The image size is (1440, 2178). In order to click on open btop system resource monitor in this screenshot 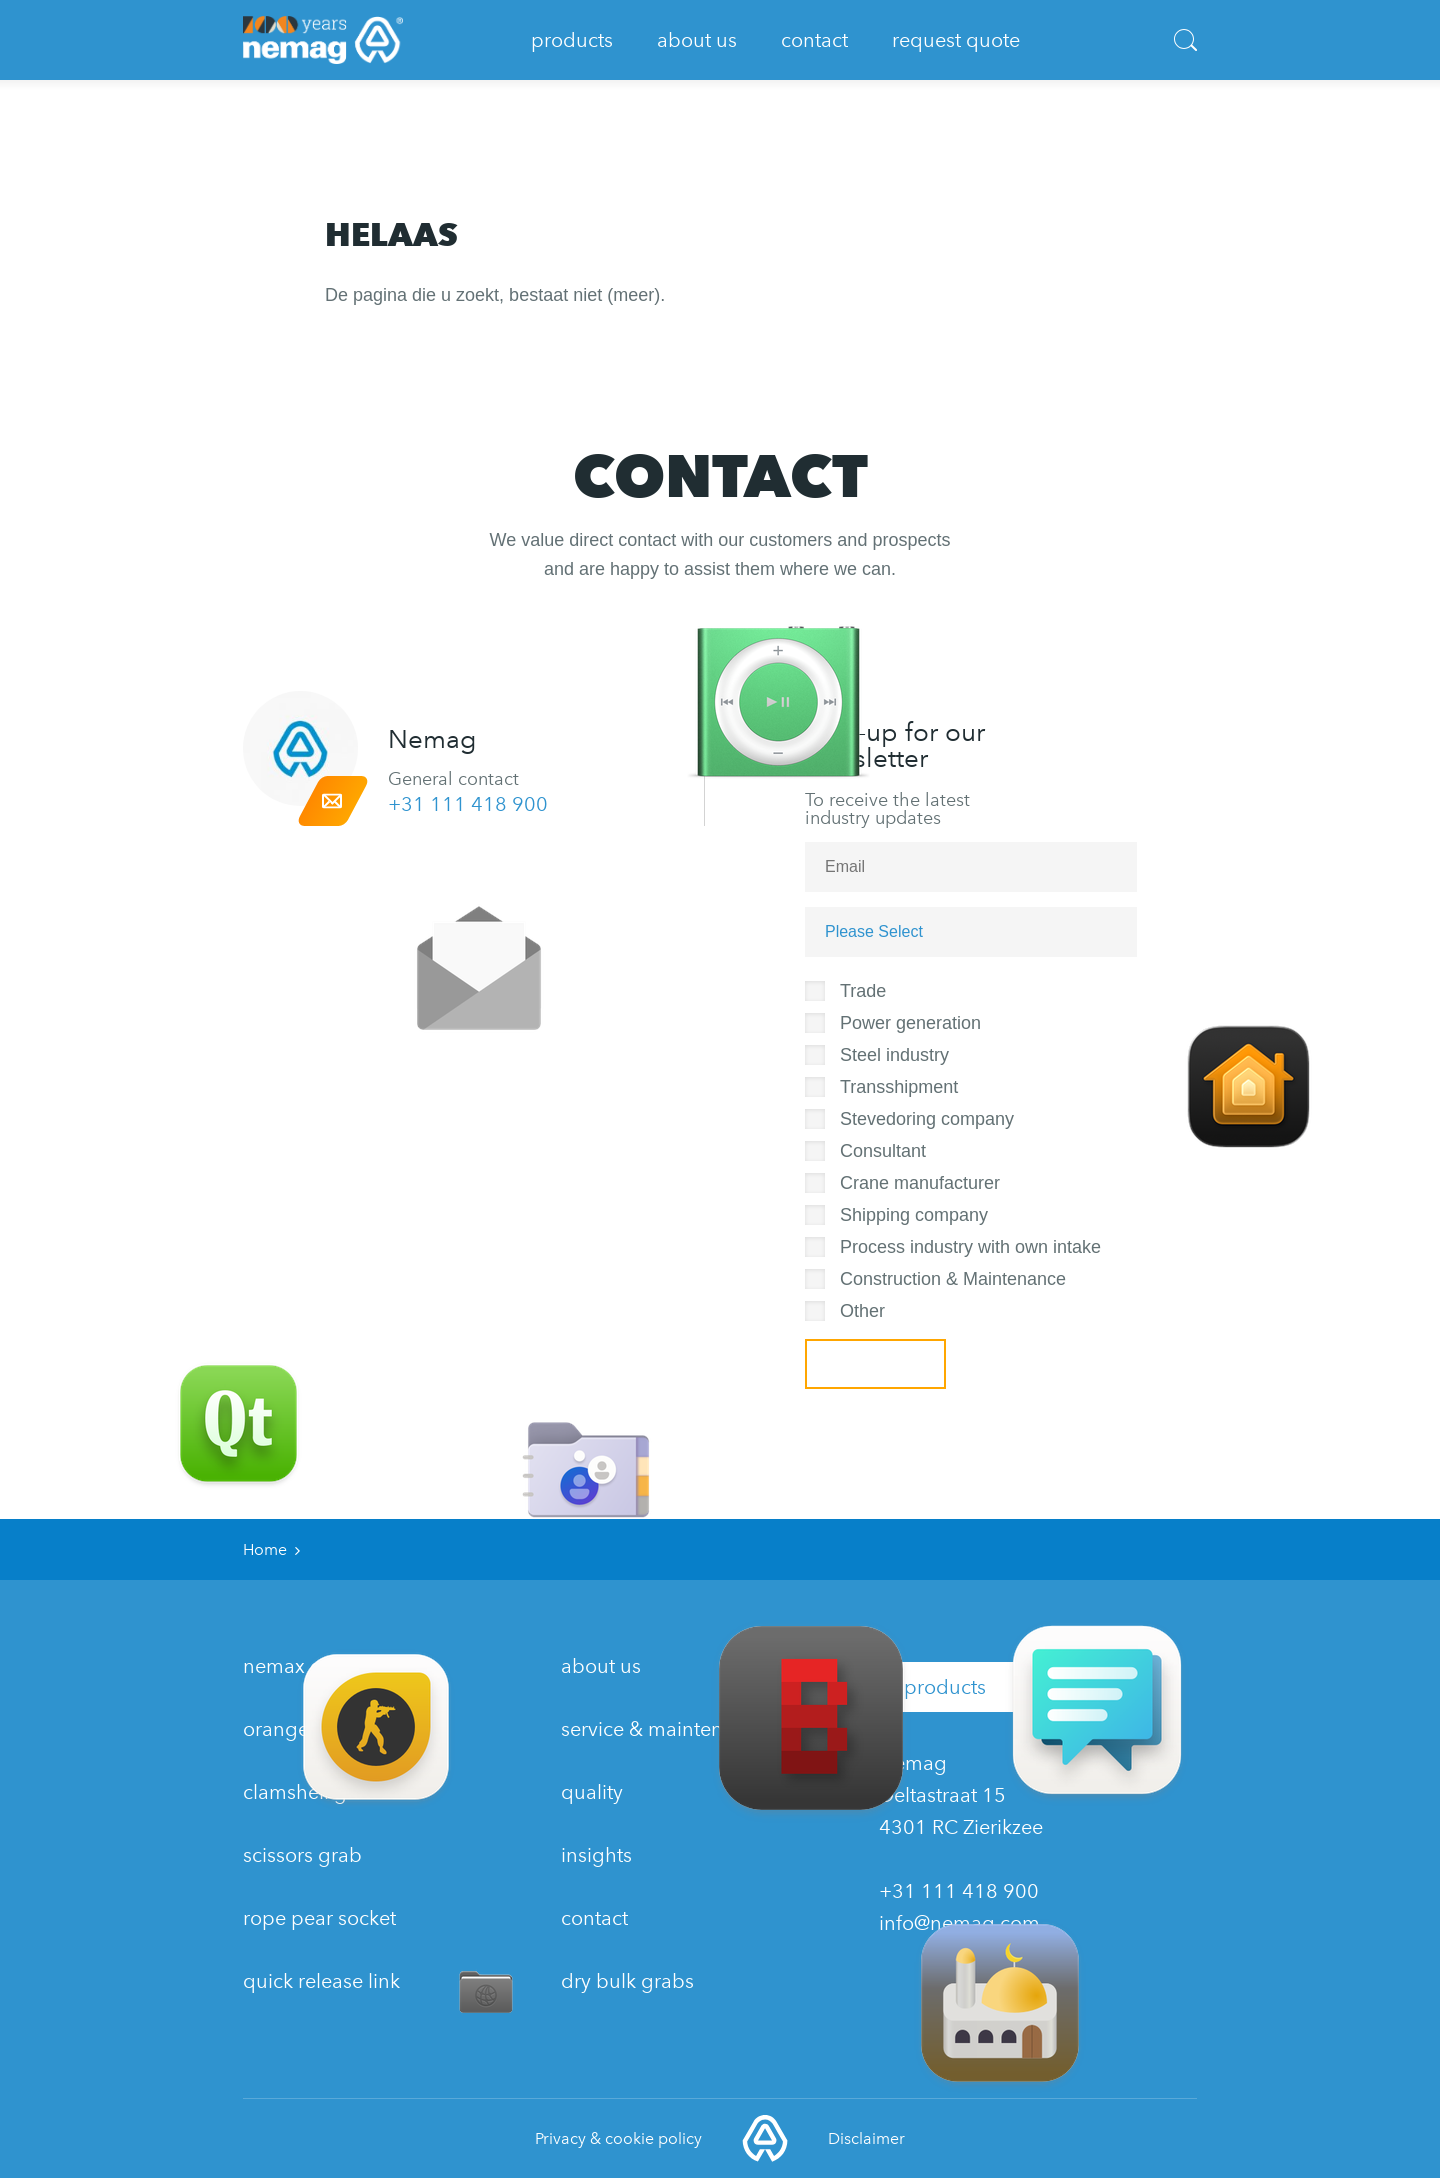, I will do `click(811, 1718)`.